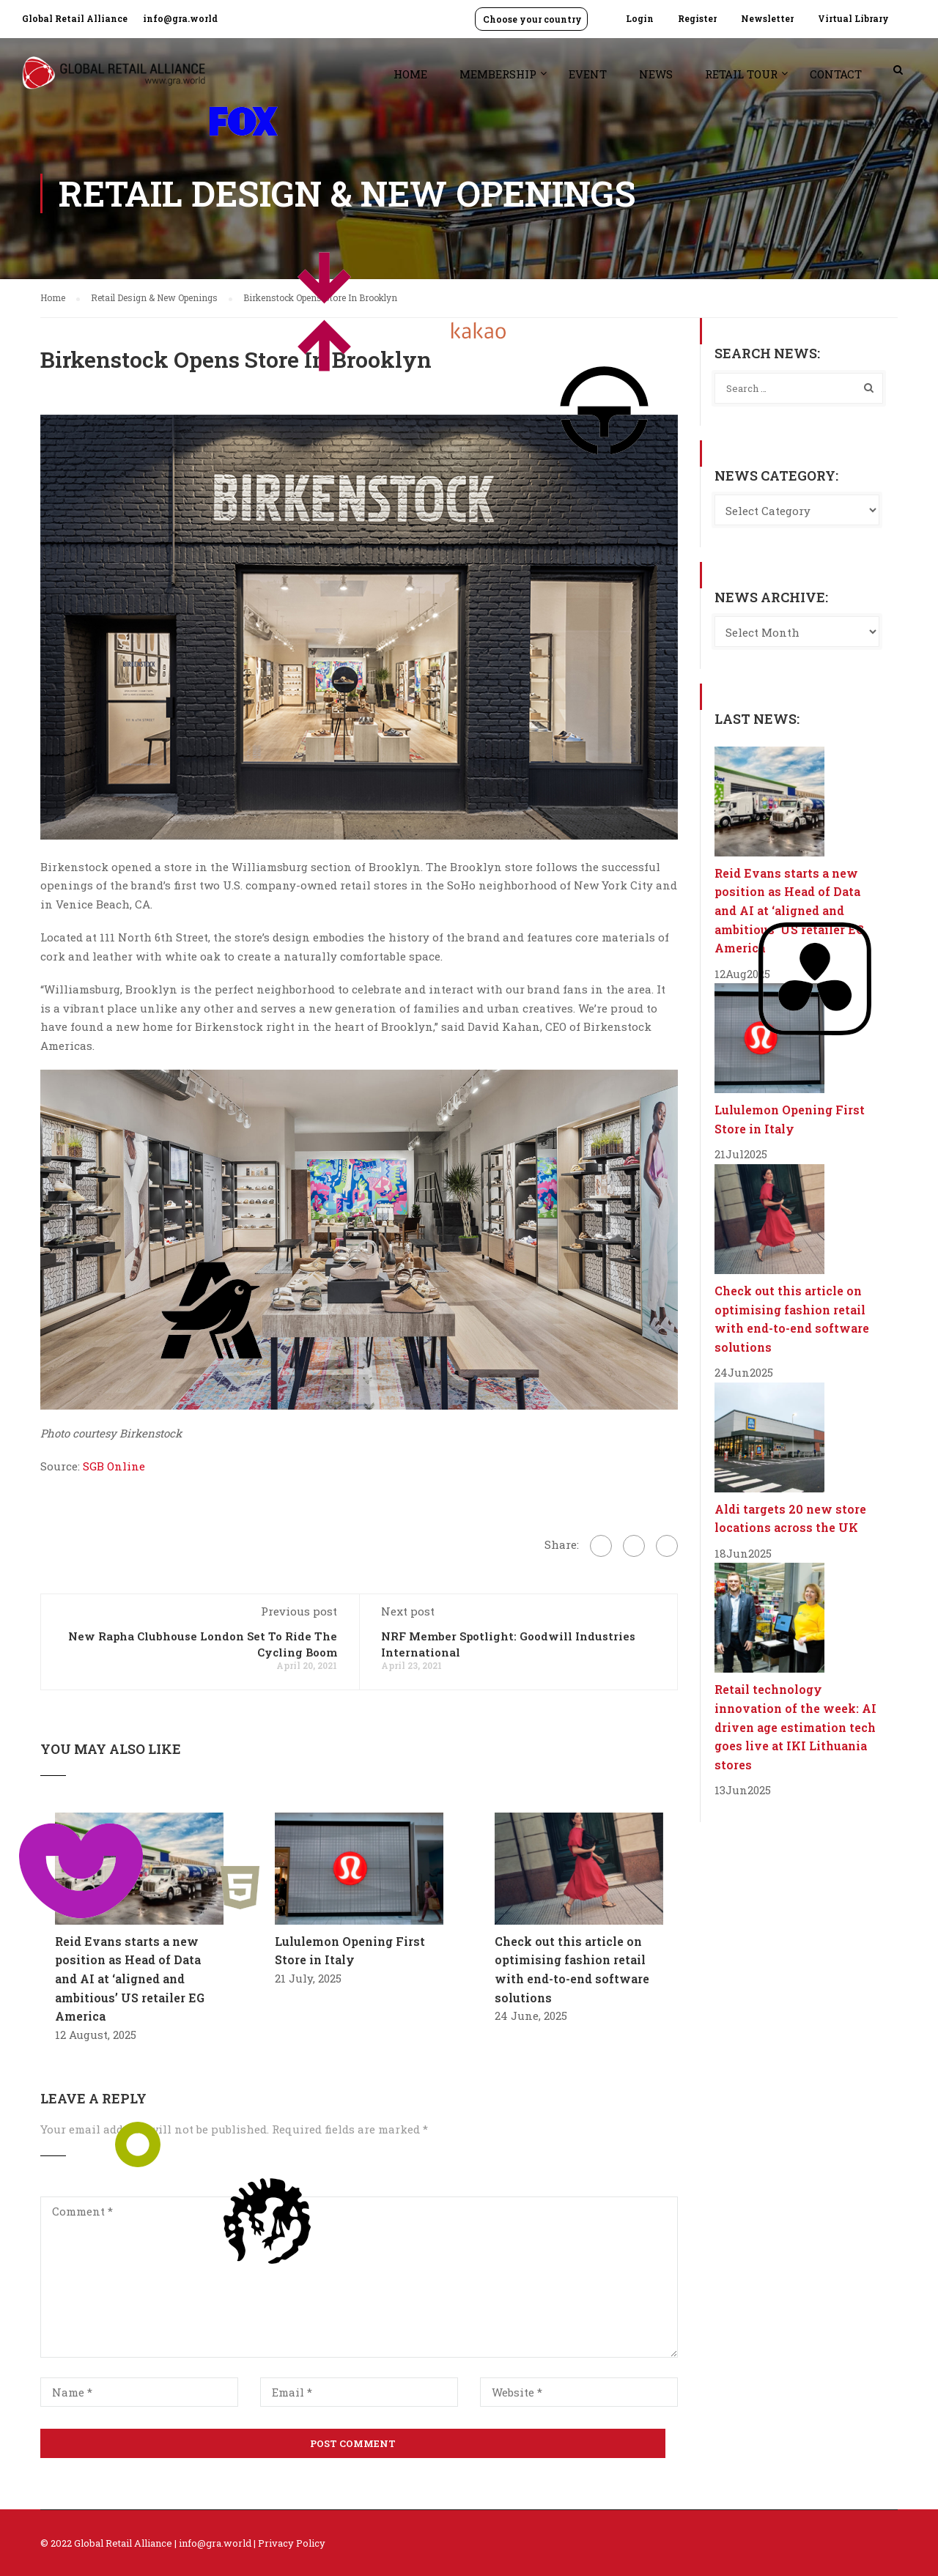 The height and width of the screenshot is (2576, 938). What do you see at coordinates (479, 330) in the screenshot?
I see `open Kakao messaging app` at bounding box center [479, 330].